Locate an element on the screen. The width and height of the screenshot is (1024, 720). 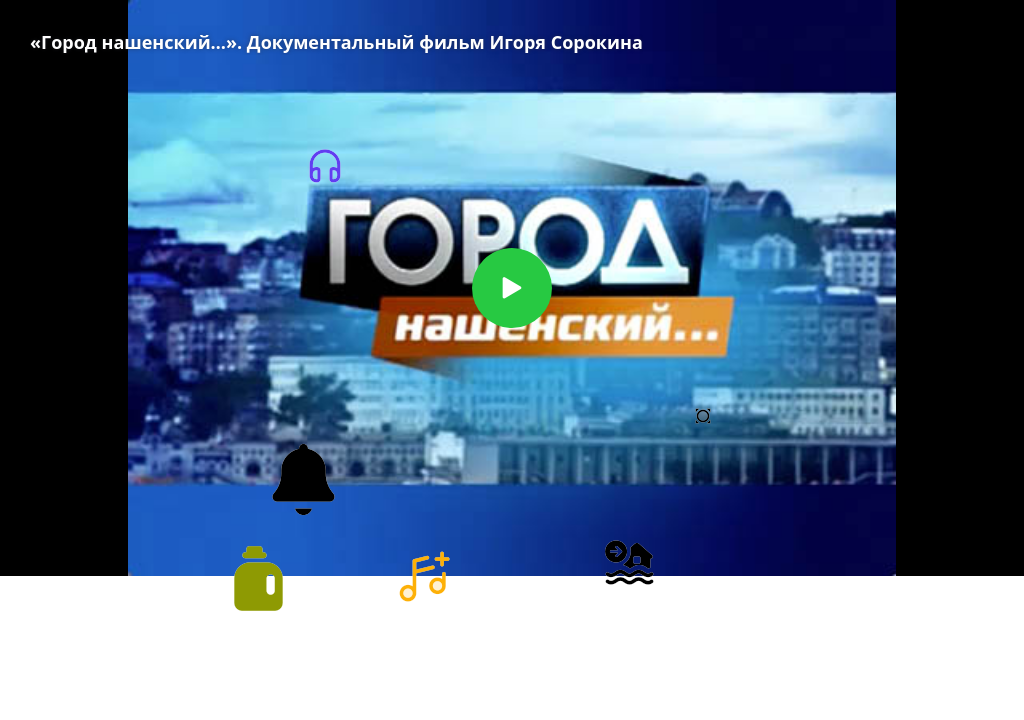
expand all items or content is located at coordinates (703, 416).